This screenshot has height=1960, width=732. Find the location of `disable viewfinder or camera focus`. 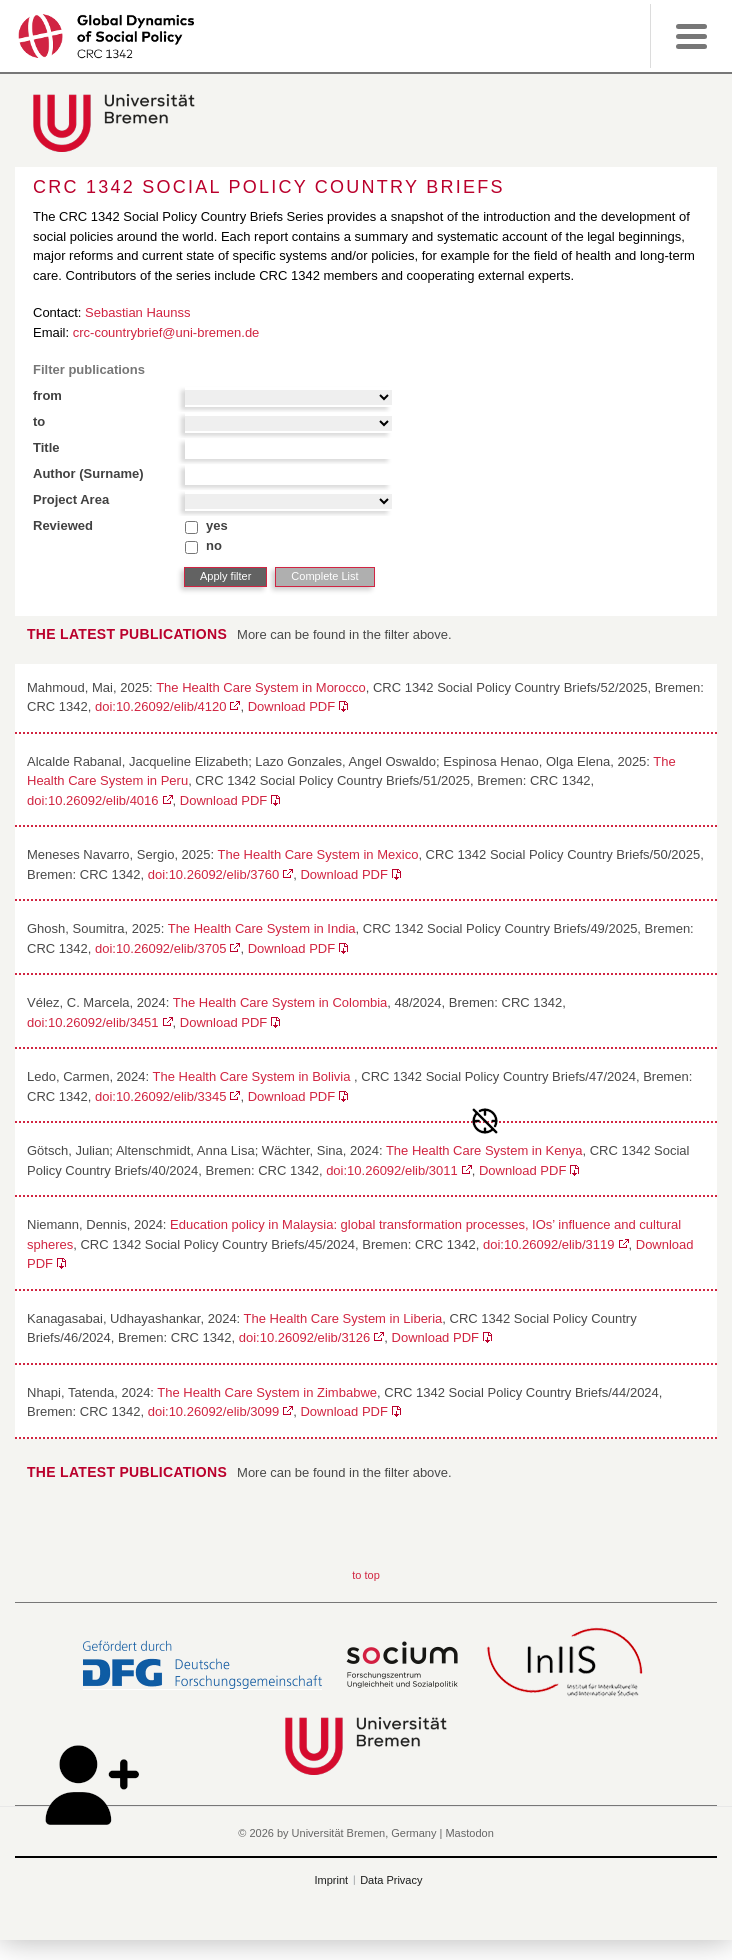

disable viewfinder or camera focus is located at coordinates (485, 1121).